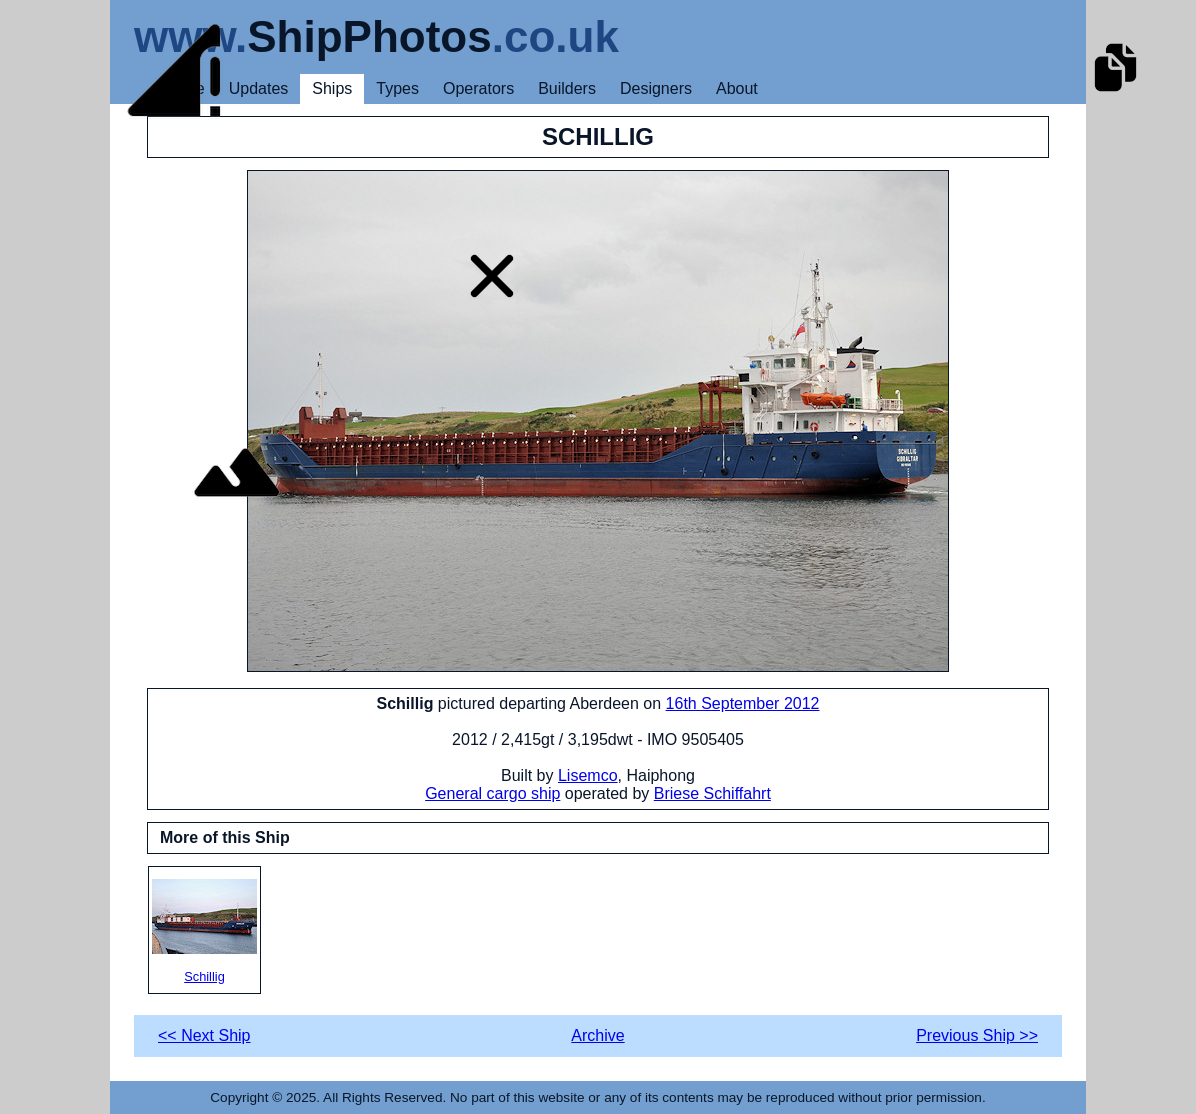 Image resolution: width=1196 pixels, height=1114 pixels. Describe the element at coordinates (492, 276) in the screenshot. I see `close the current window or dialog` at that location.